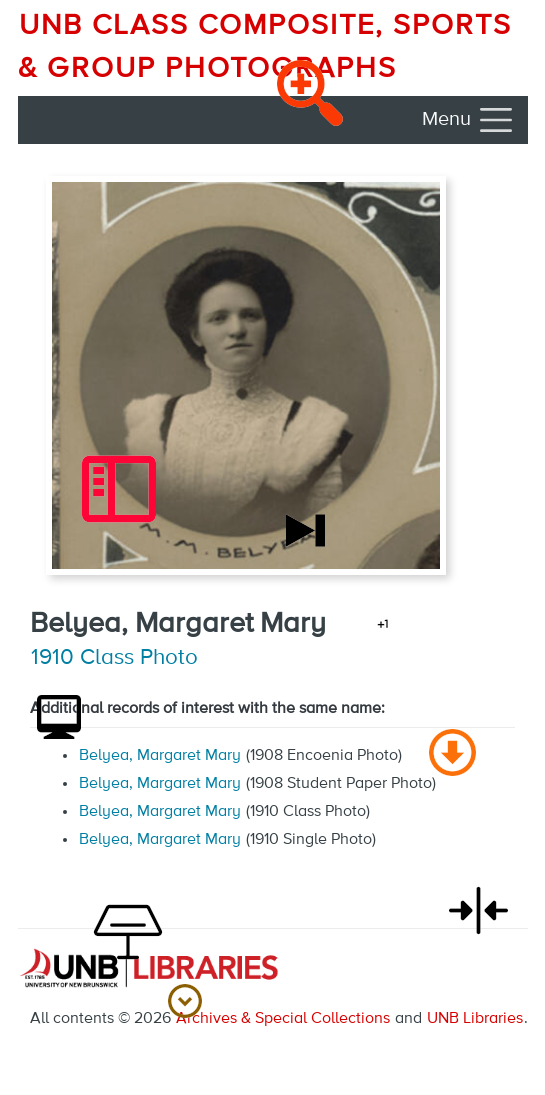  What do you see at coordinates (452, 752) in the screenshot?
I see `download a file or content` at bounding box center [452, 752].